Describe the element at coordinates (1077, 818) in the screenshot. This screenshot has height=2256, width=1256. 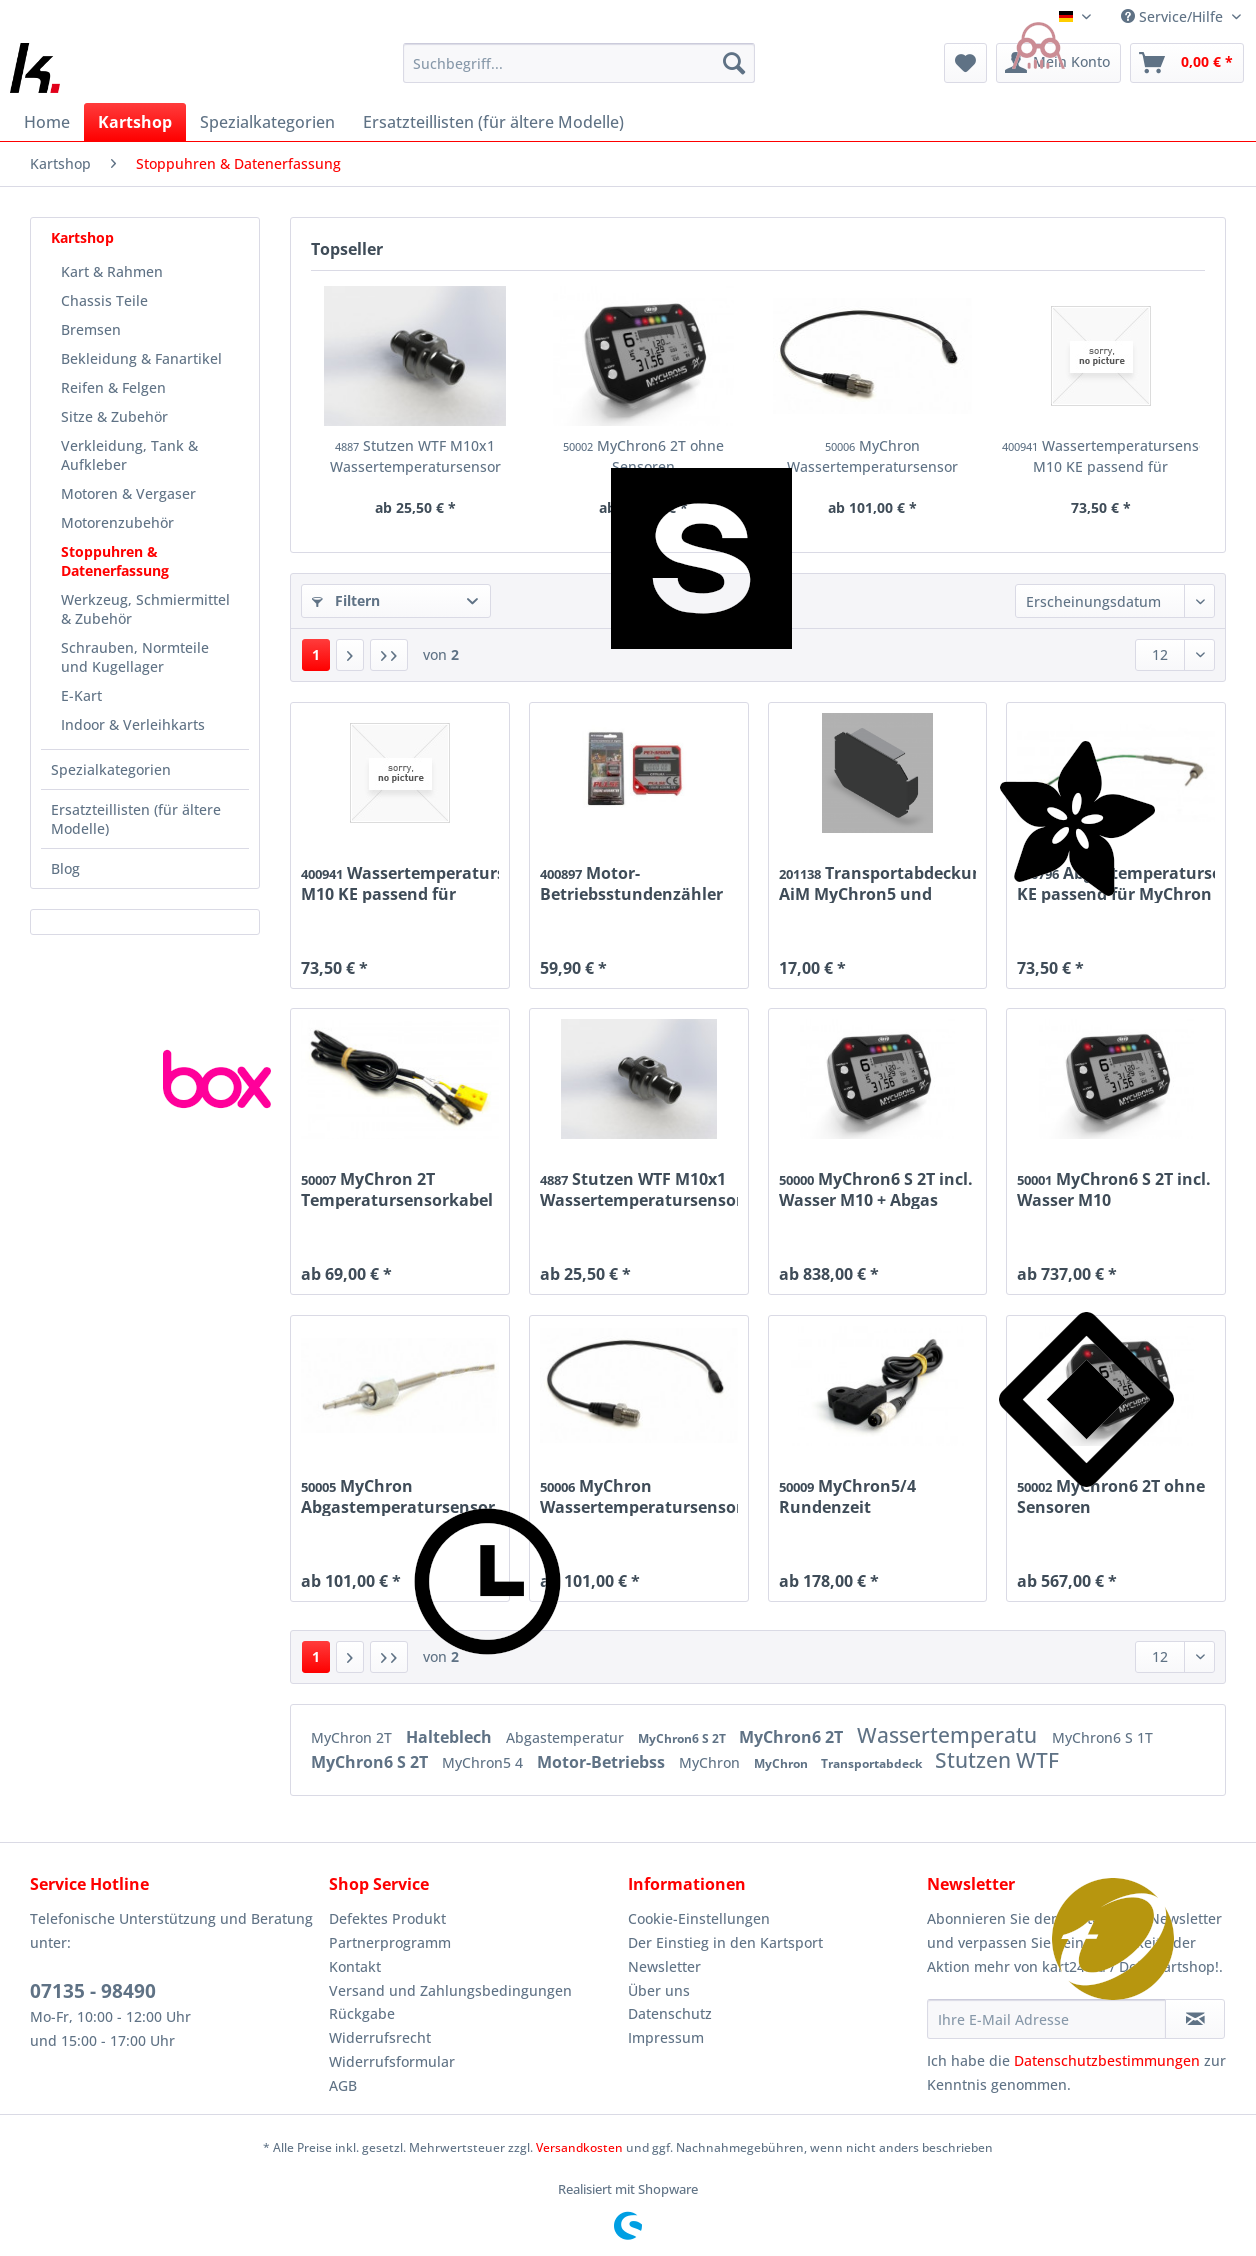
I see `visit the Adafruit website or store` at that location.